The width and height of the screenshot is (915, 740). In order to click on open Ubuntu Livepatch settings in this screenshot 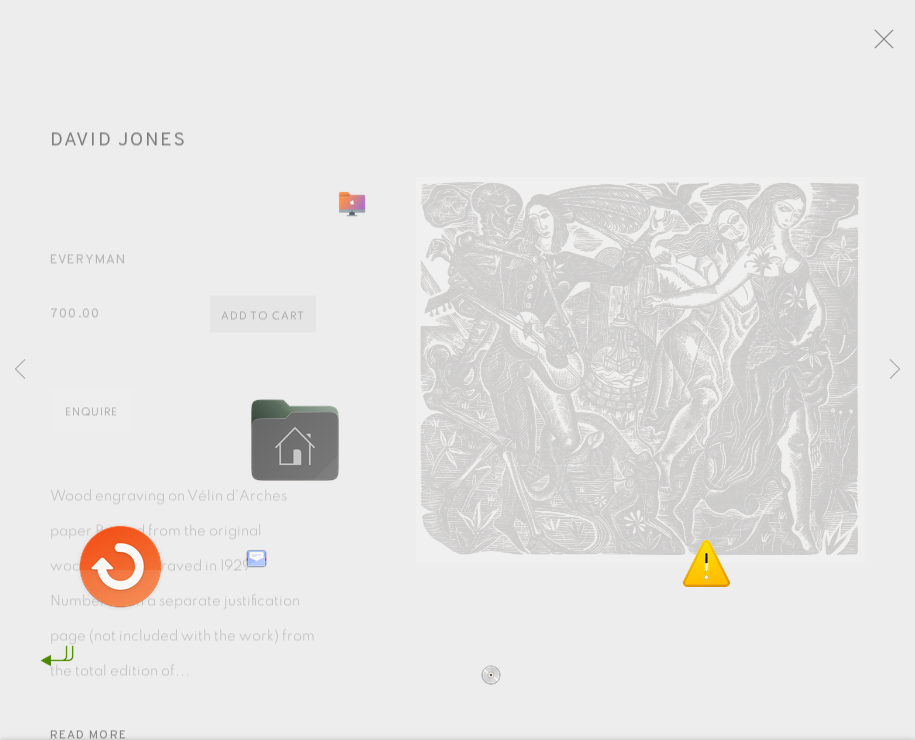, I will do `click(120, 566)`.